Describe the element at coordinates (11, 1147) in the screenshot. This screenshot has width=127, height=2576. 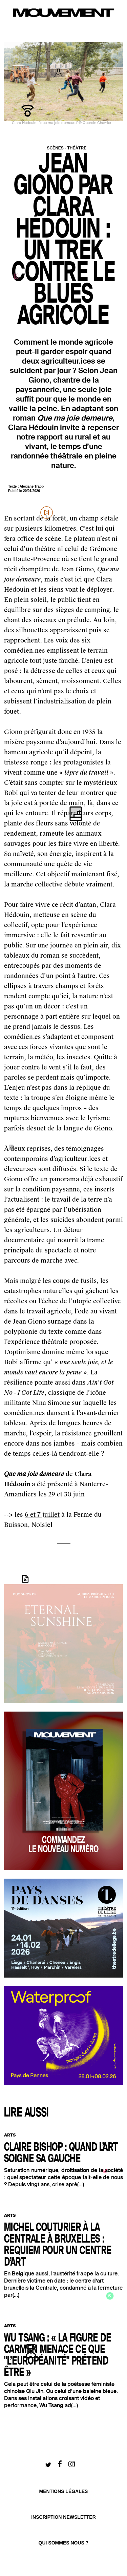
I see `indicates step four in a multi-step process` at that location.